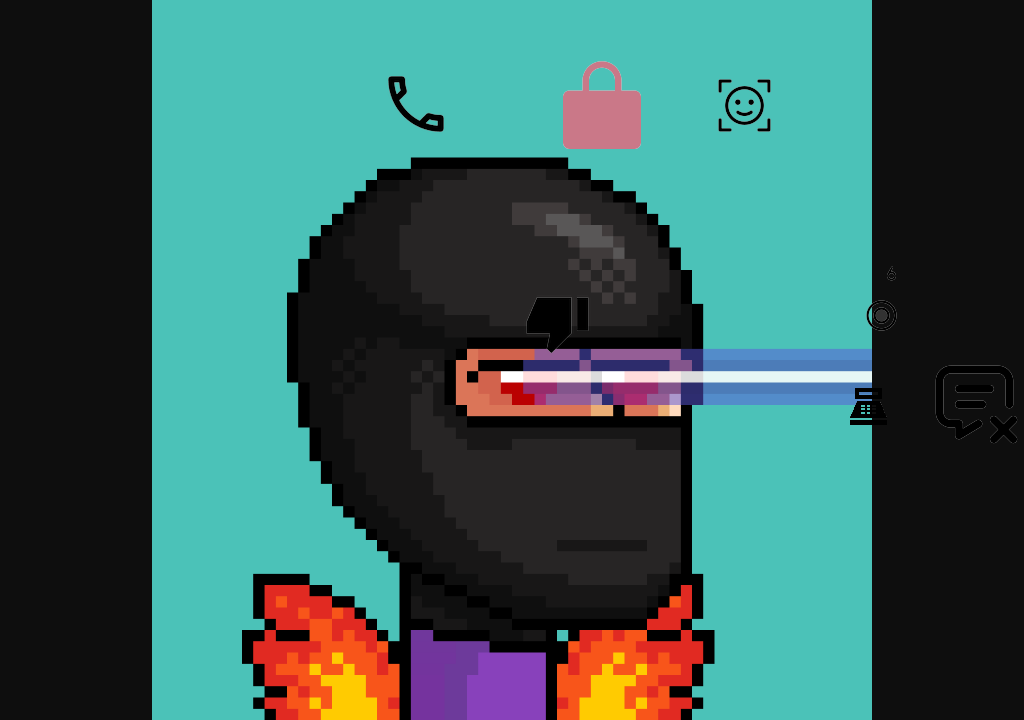  I want to click on indicates step six in a multi-step process, so click(891, 273).